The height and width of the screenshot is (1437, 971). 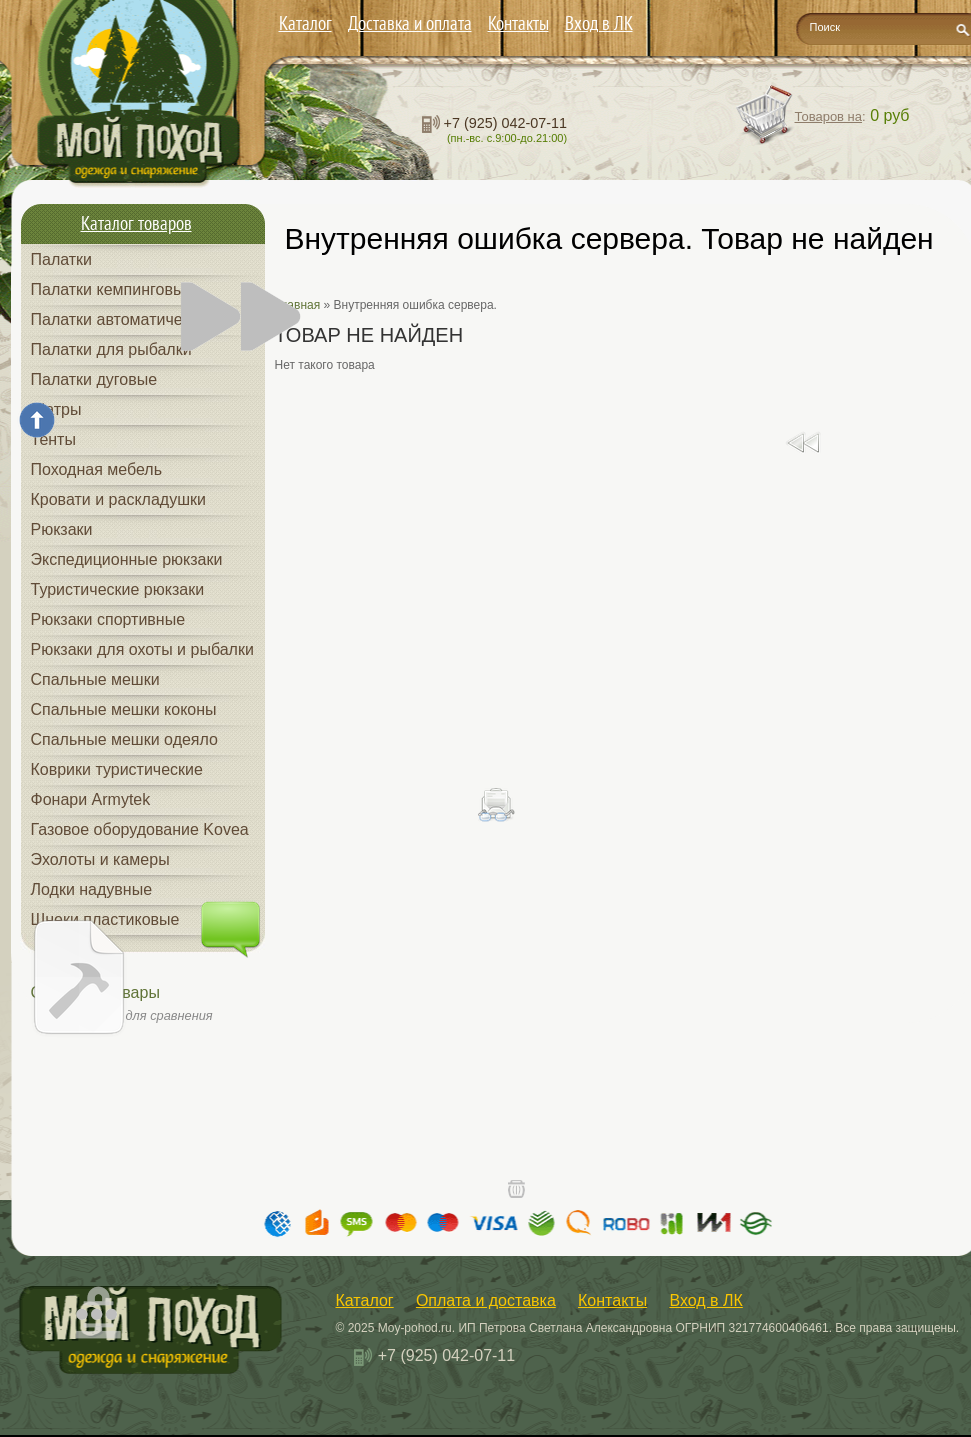 I want to click on indicates user is online and available, so click(x=231, y=929).